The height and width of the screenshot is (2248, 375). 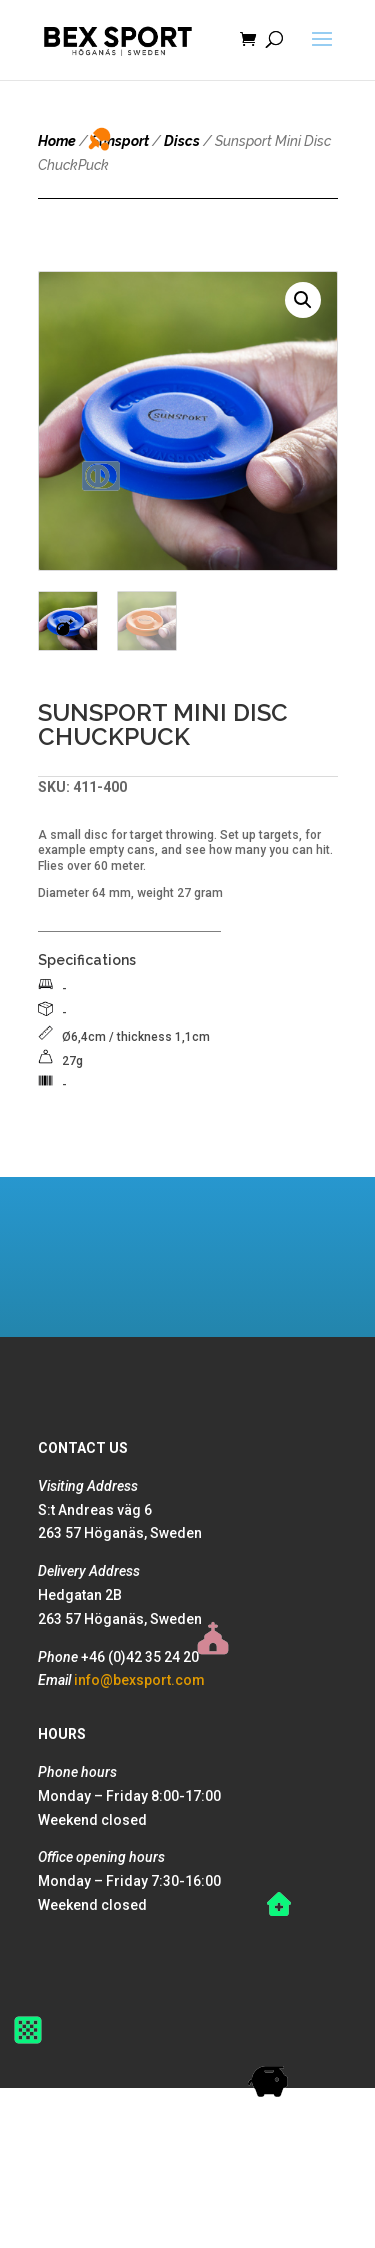 I want to click on access table tennis or ping pong games, so click(x=99, y=138).